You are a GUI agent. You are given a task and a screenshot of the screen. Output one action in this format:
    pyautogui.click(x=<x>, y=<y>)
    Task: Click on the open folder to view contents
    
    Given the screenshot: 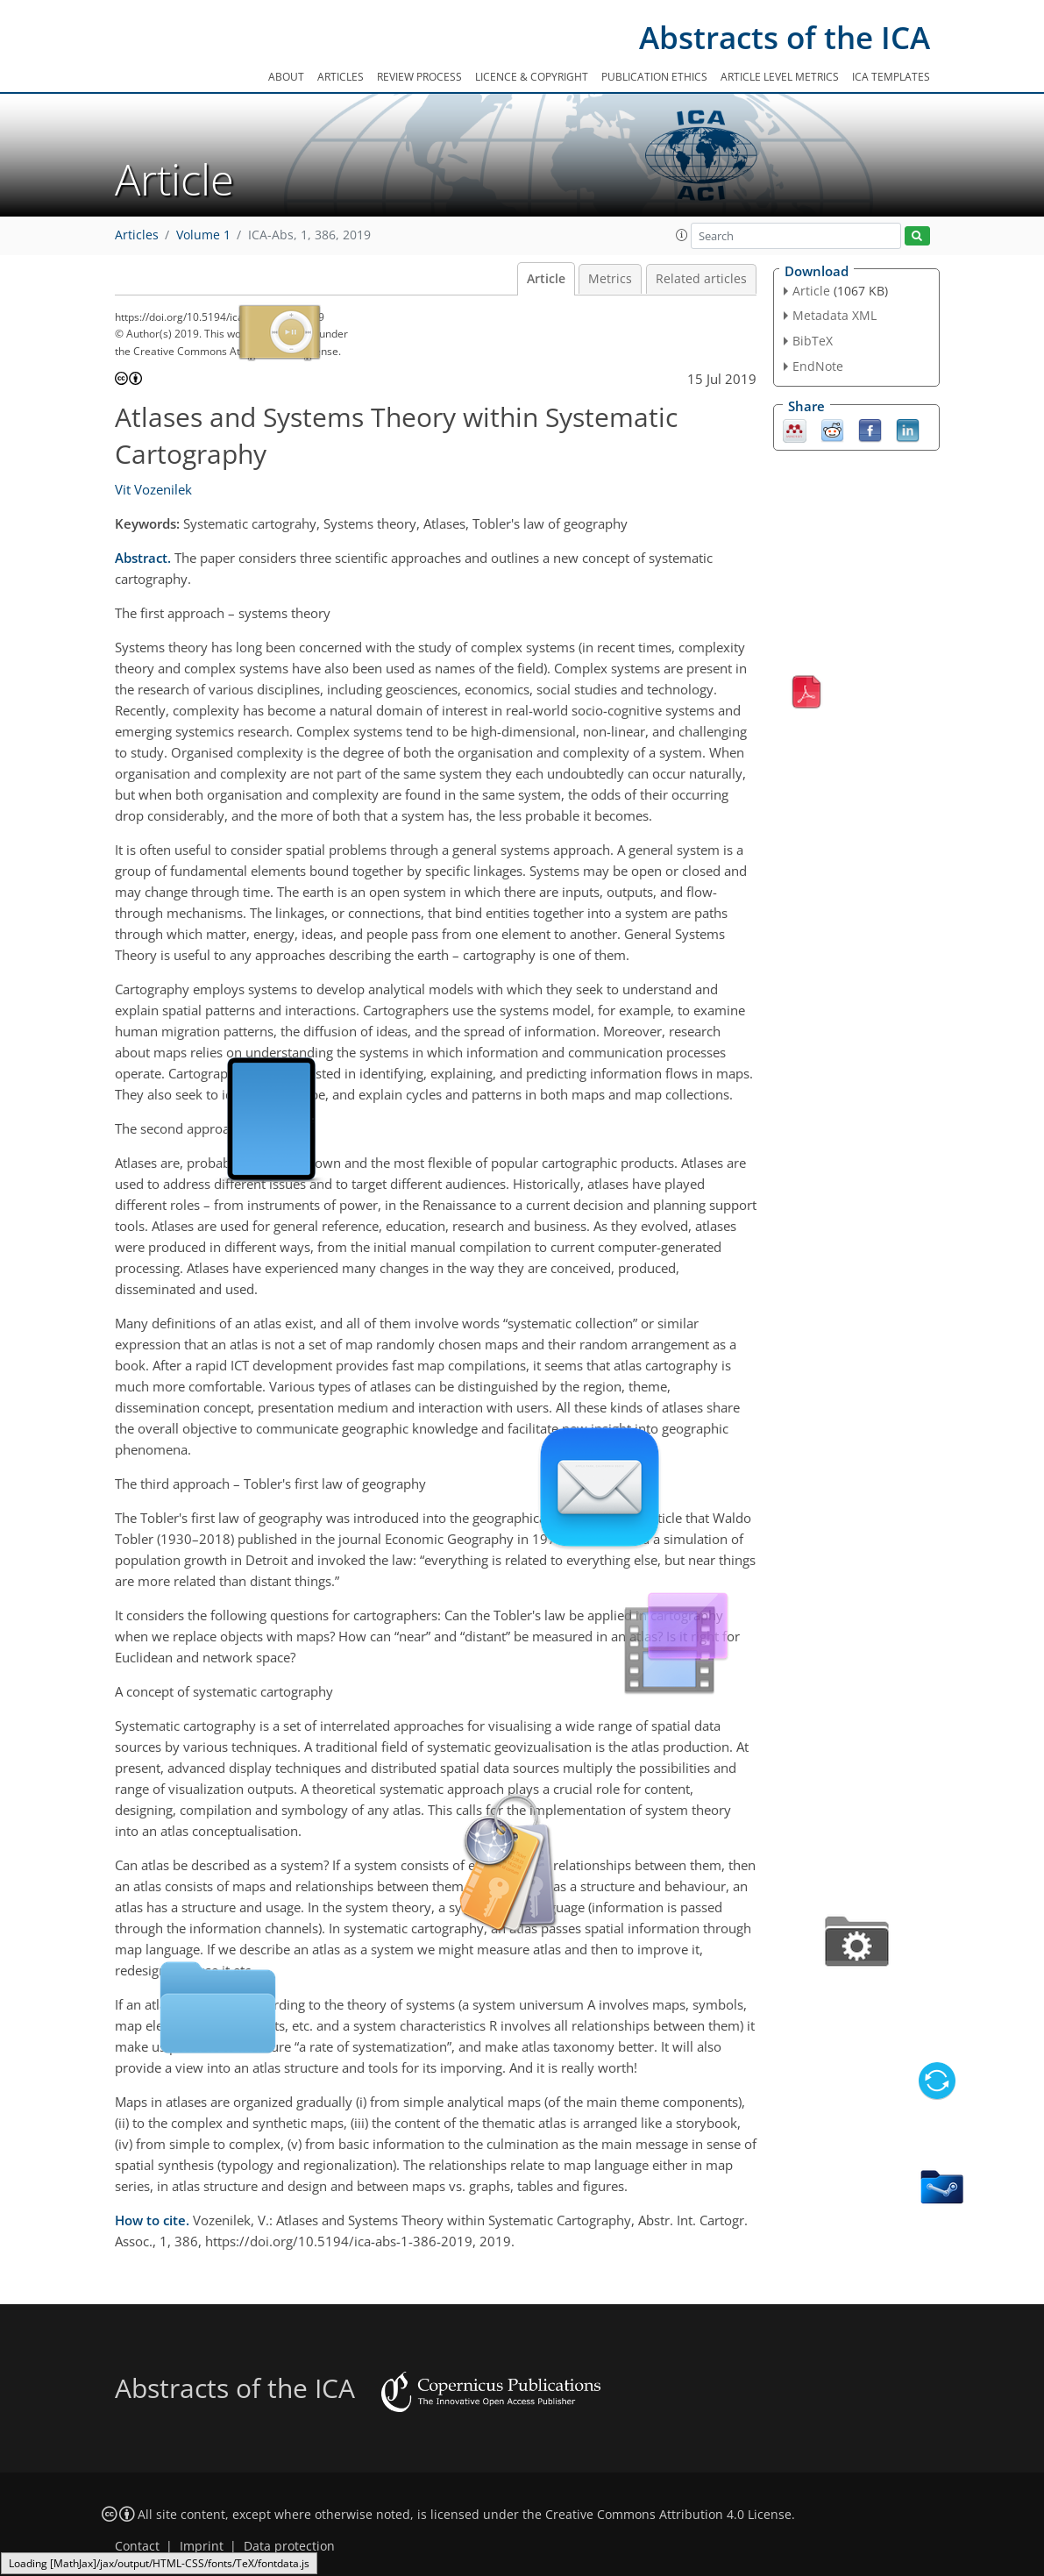 What is the action you would take?
    pyautogui.click(x=217, y=2007)
    